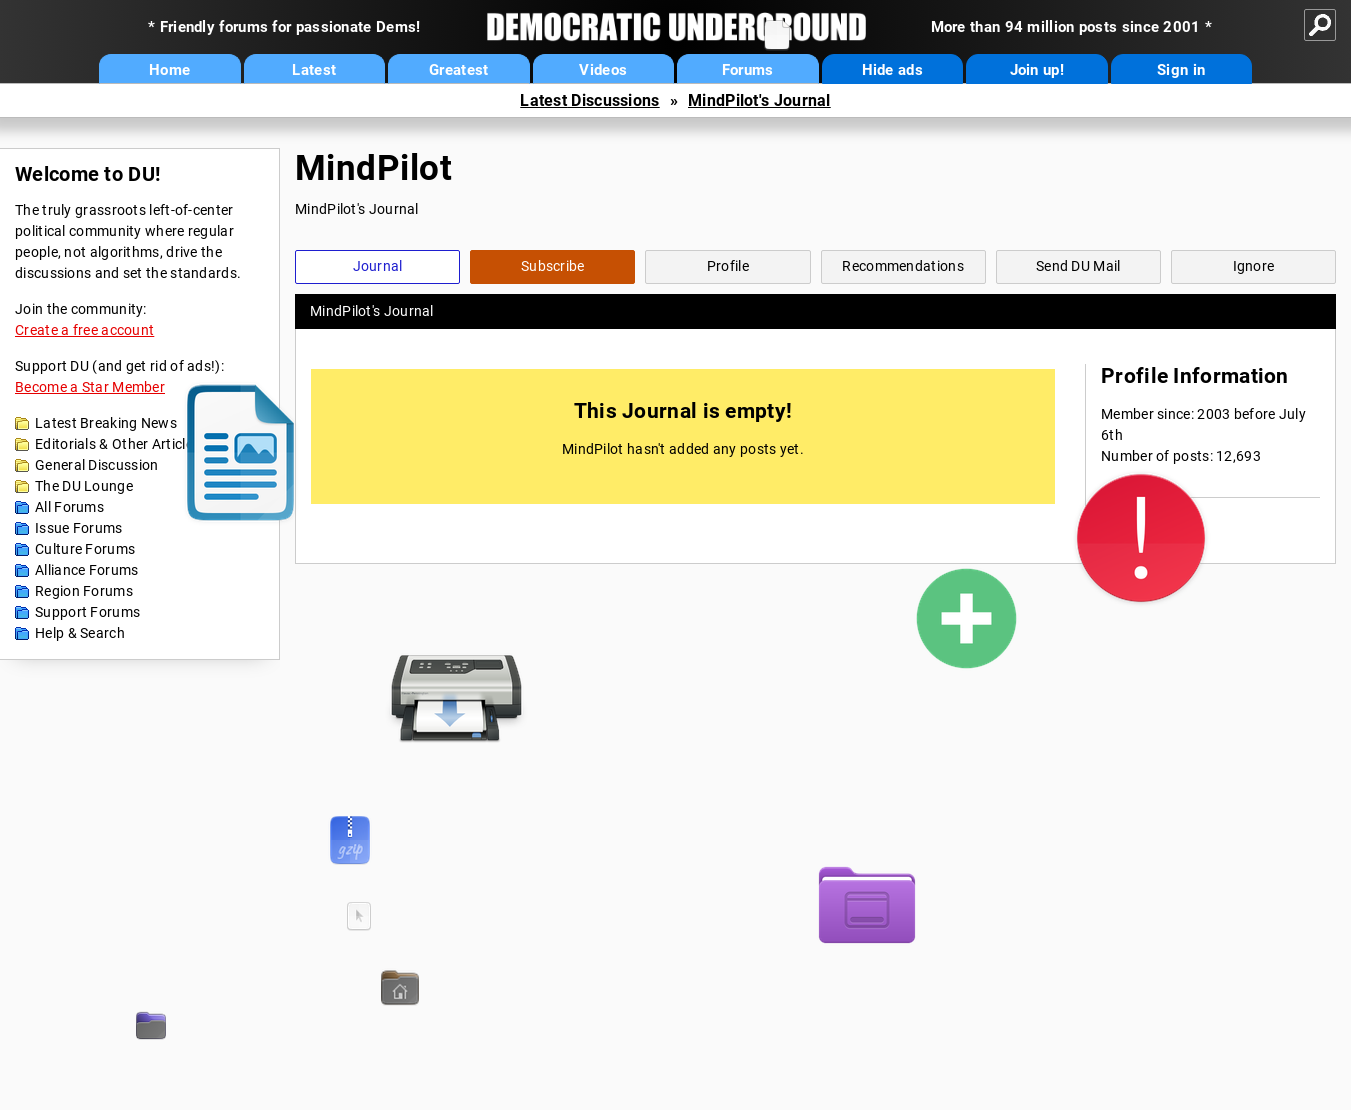  What do you see at coordinates (359, 916) in the screenshot?
I see `cursor image file type` at bounding box center [359, 916].